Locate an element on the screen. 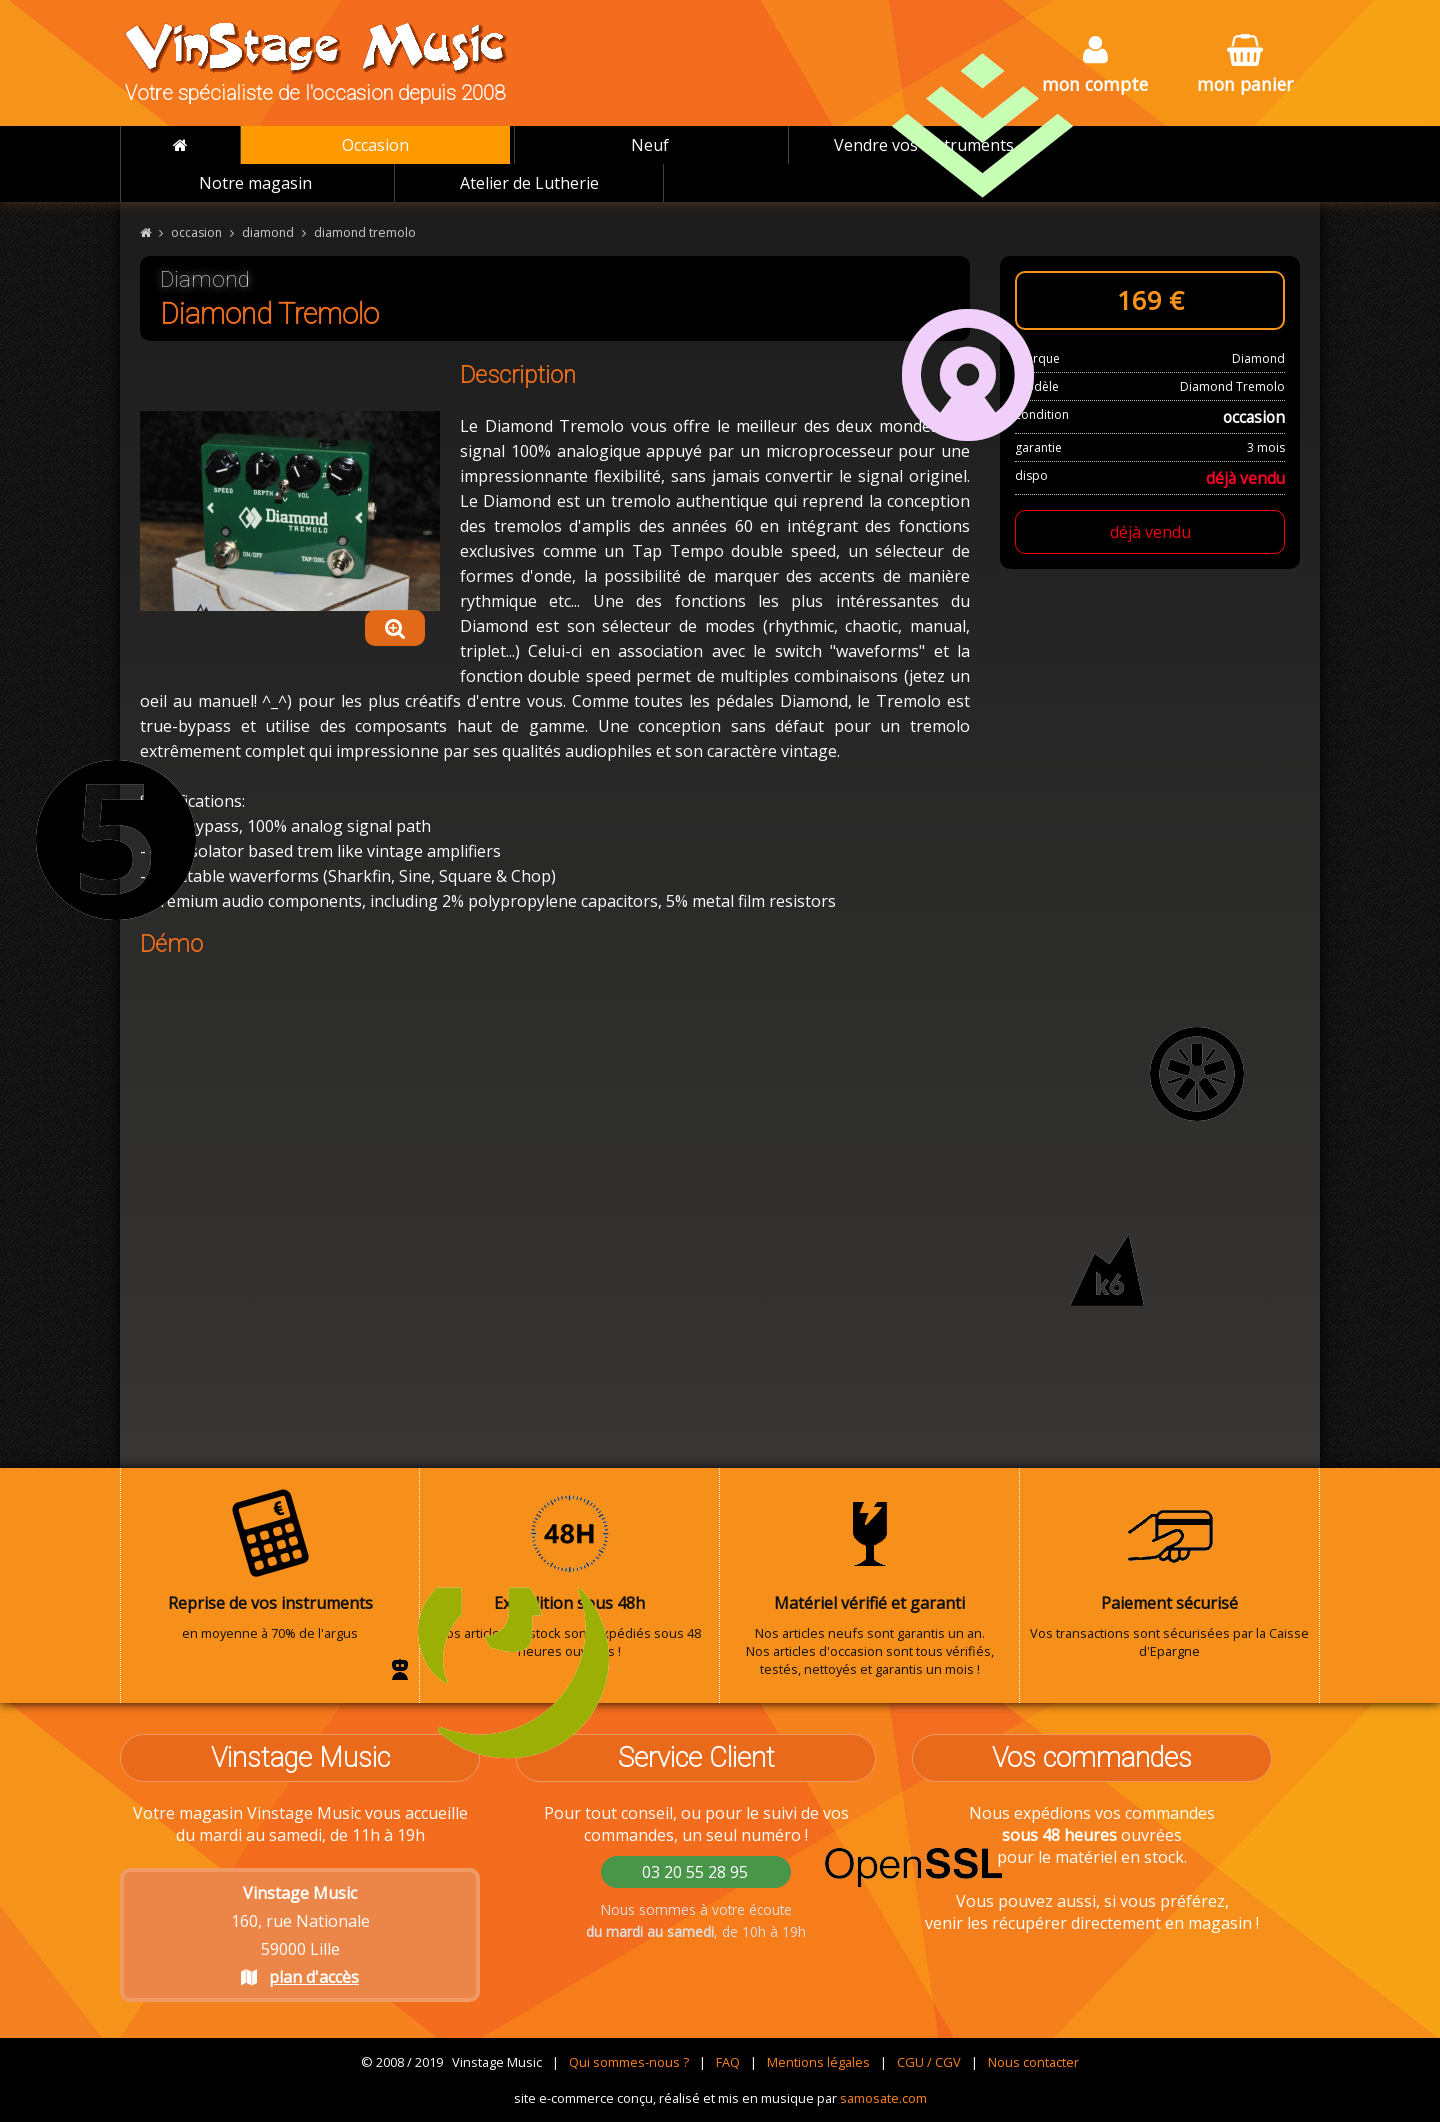 The height and width of the screenshot is (2122, 1440). JUnit 5 testing framework logo is located at coordinates (116, 840).